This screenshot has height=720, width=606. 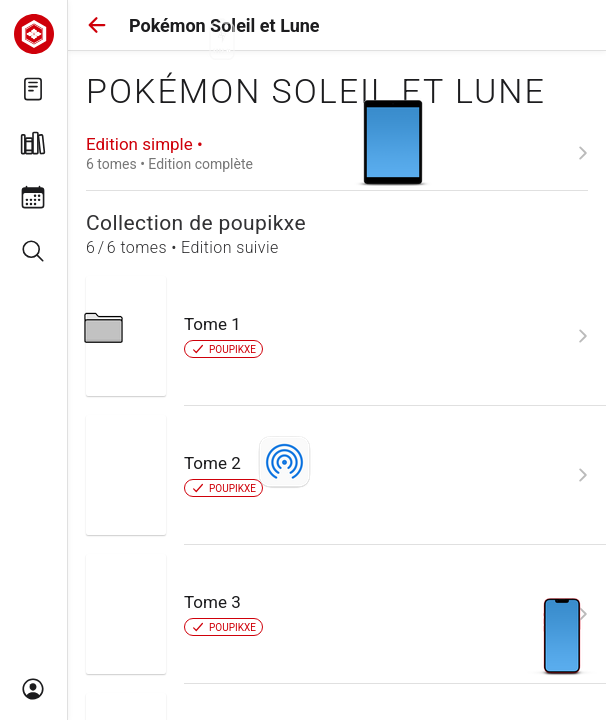 I want to click on iPad device connected to this computer, so click(x=393, y=143).